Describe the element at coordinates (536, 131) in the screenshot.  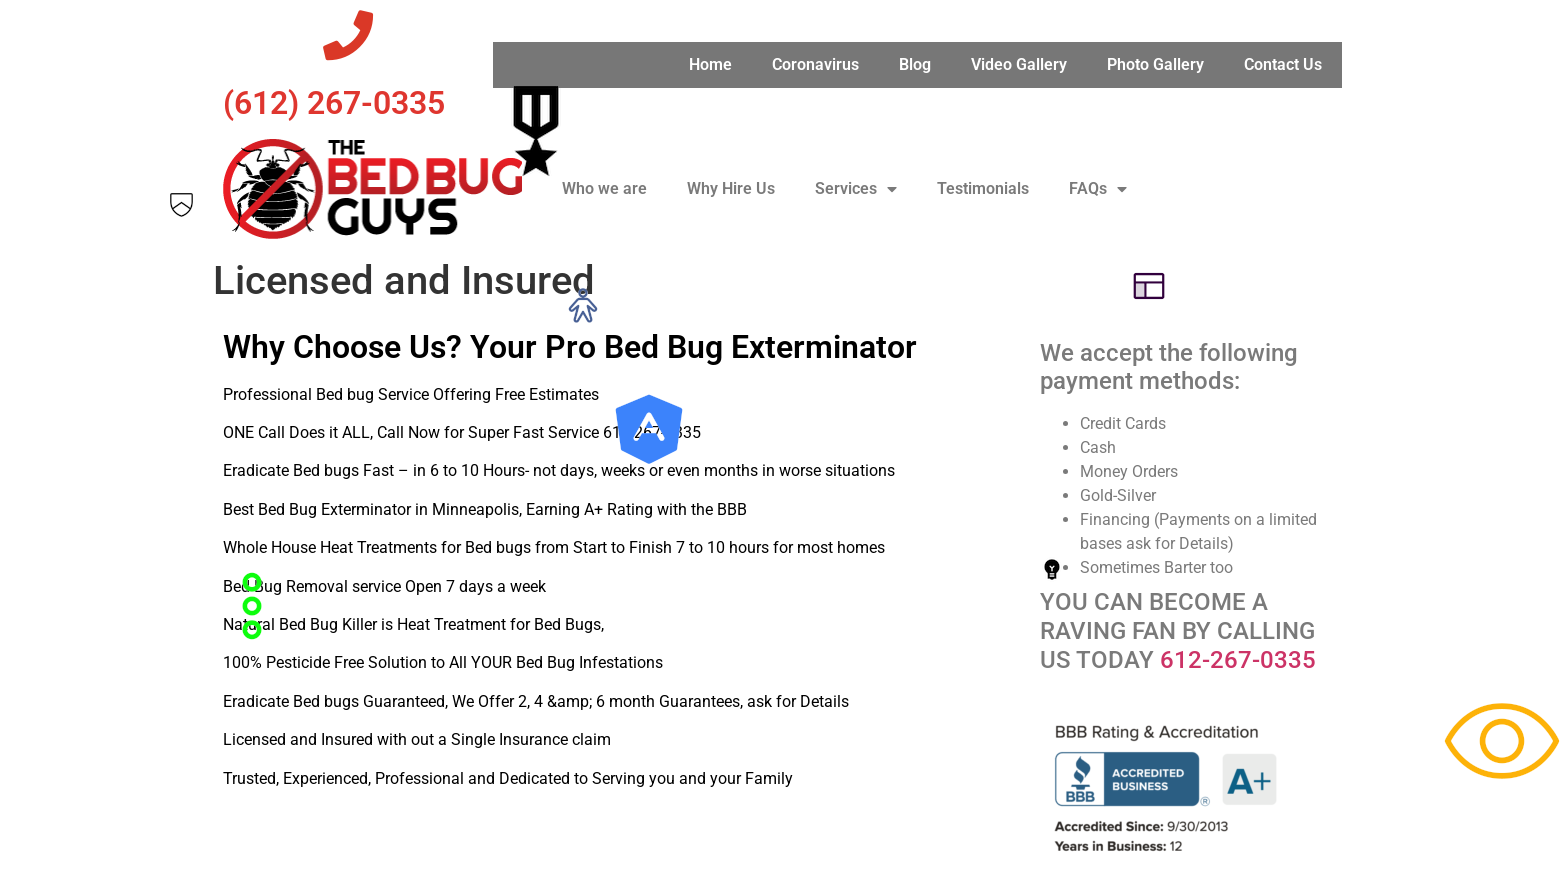
I see `view achievements or awards` at that location.